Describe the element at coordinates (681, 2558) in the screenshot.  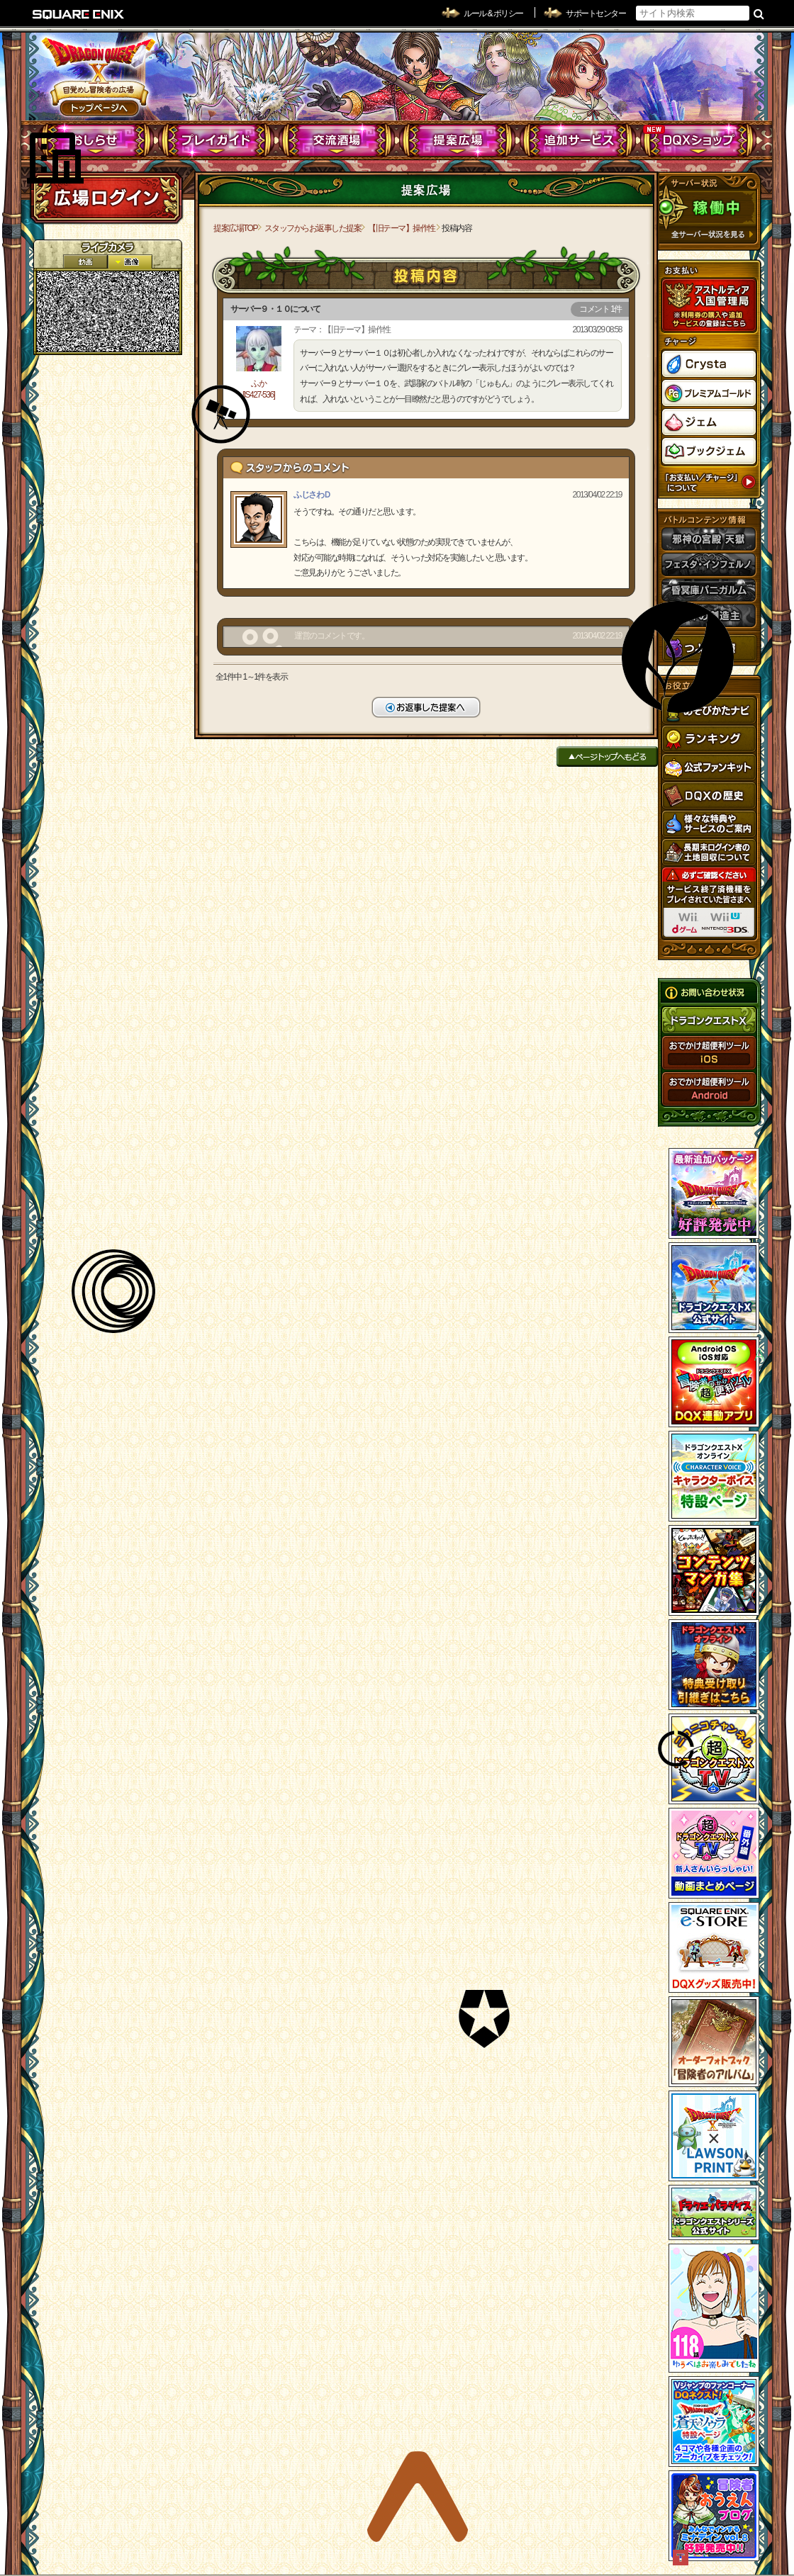
I see `open telegraph publishing platform` at that location.